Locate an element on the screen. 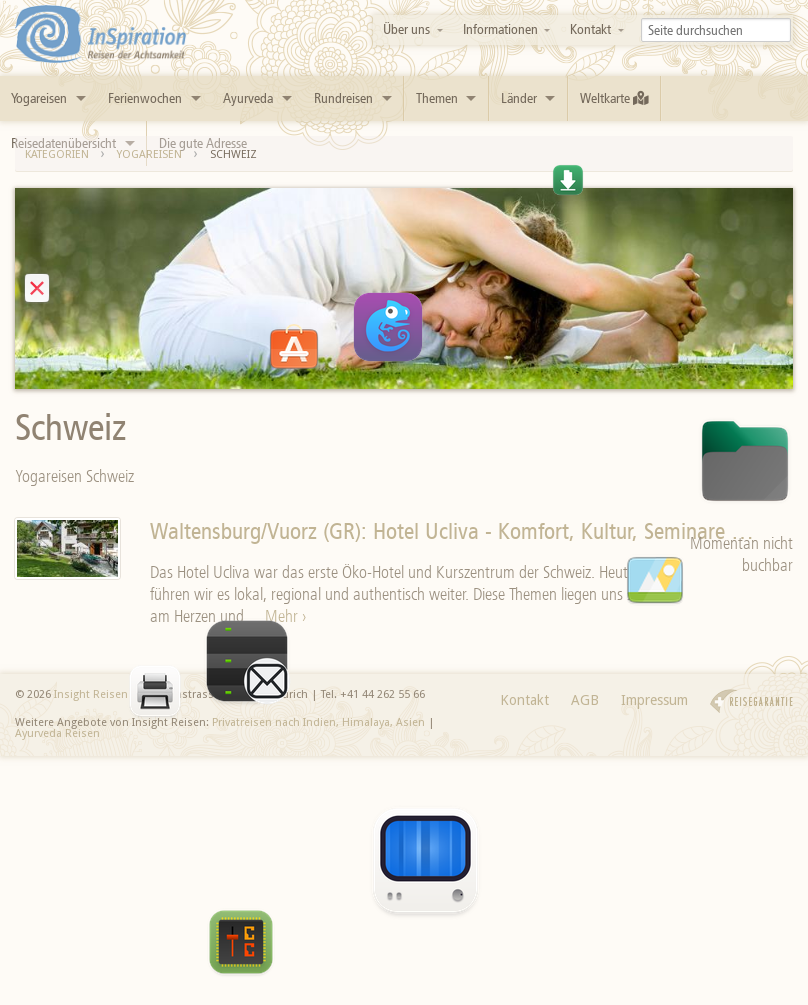 The height and width of the screenshot is (1005, 808). open gns3 network simulation software is located at coordinates (388, 327).